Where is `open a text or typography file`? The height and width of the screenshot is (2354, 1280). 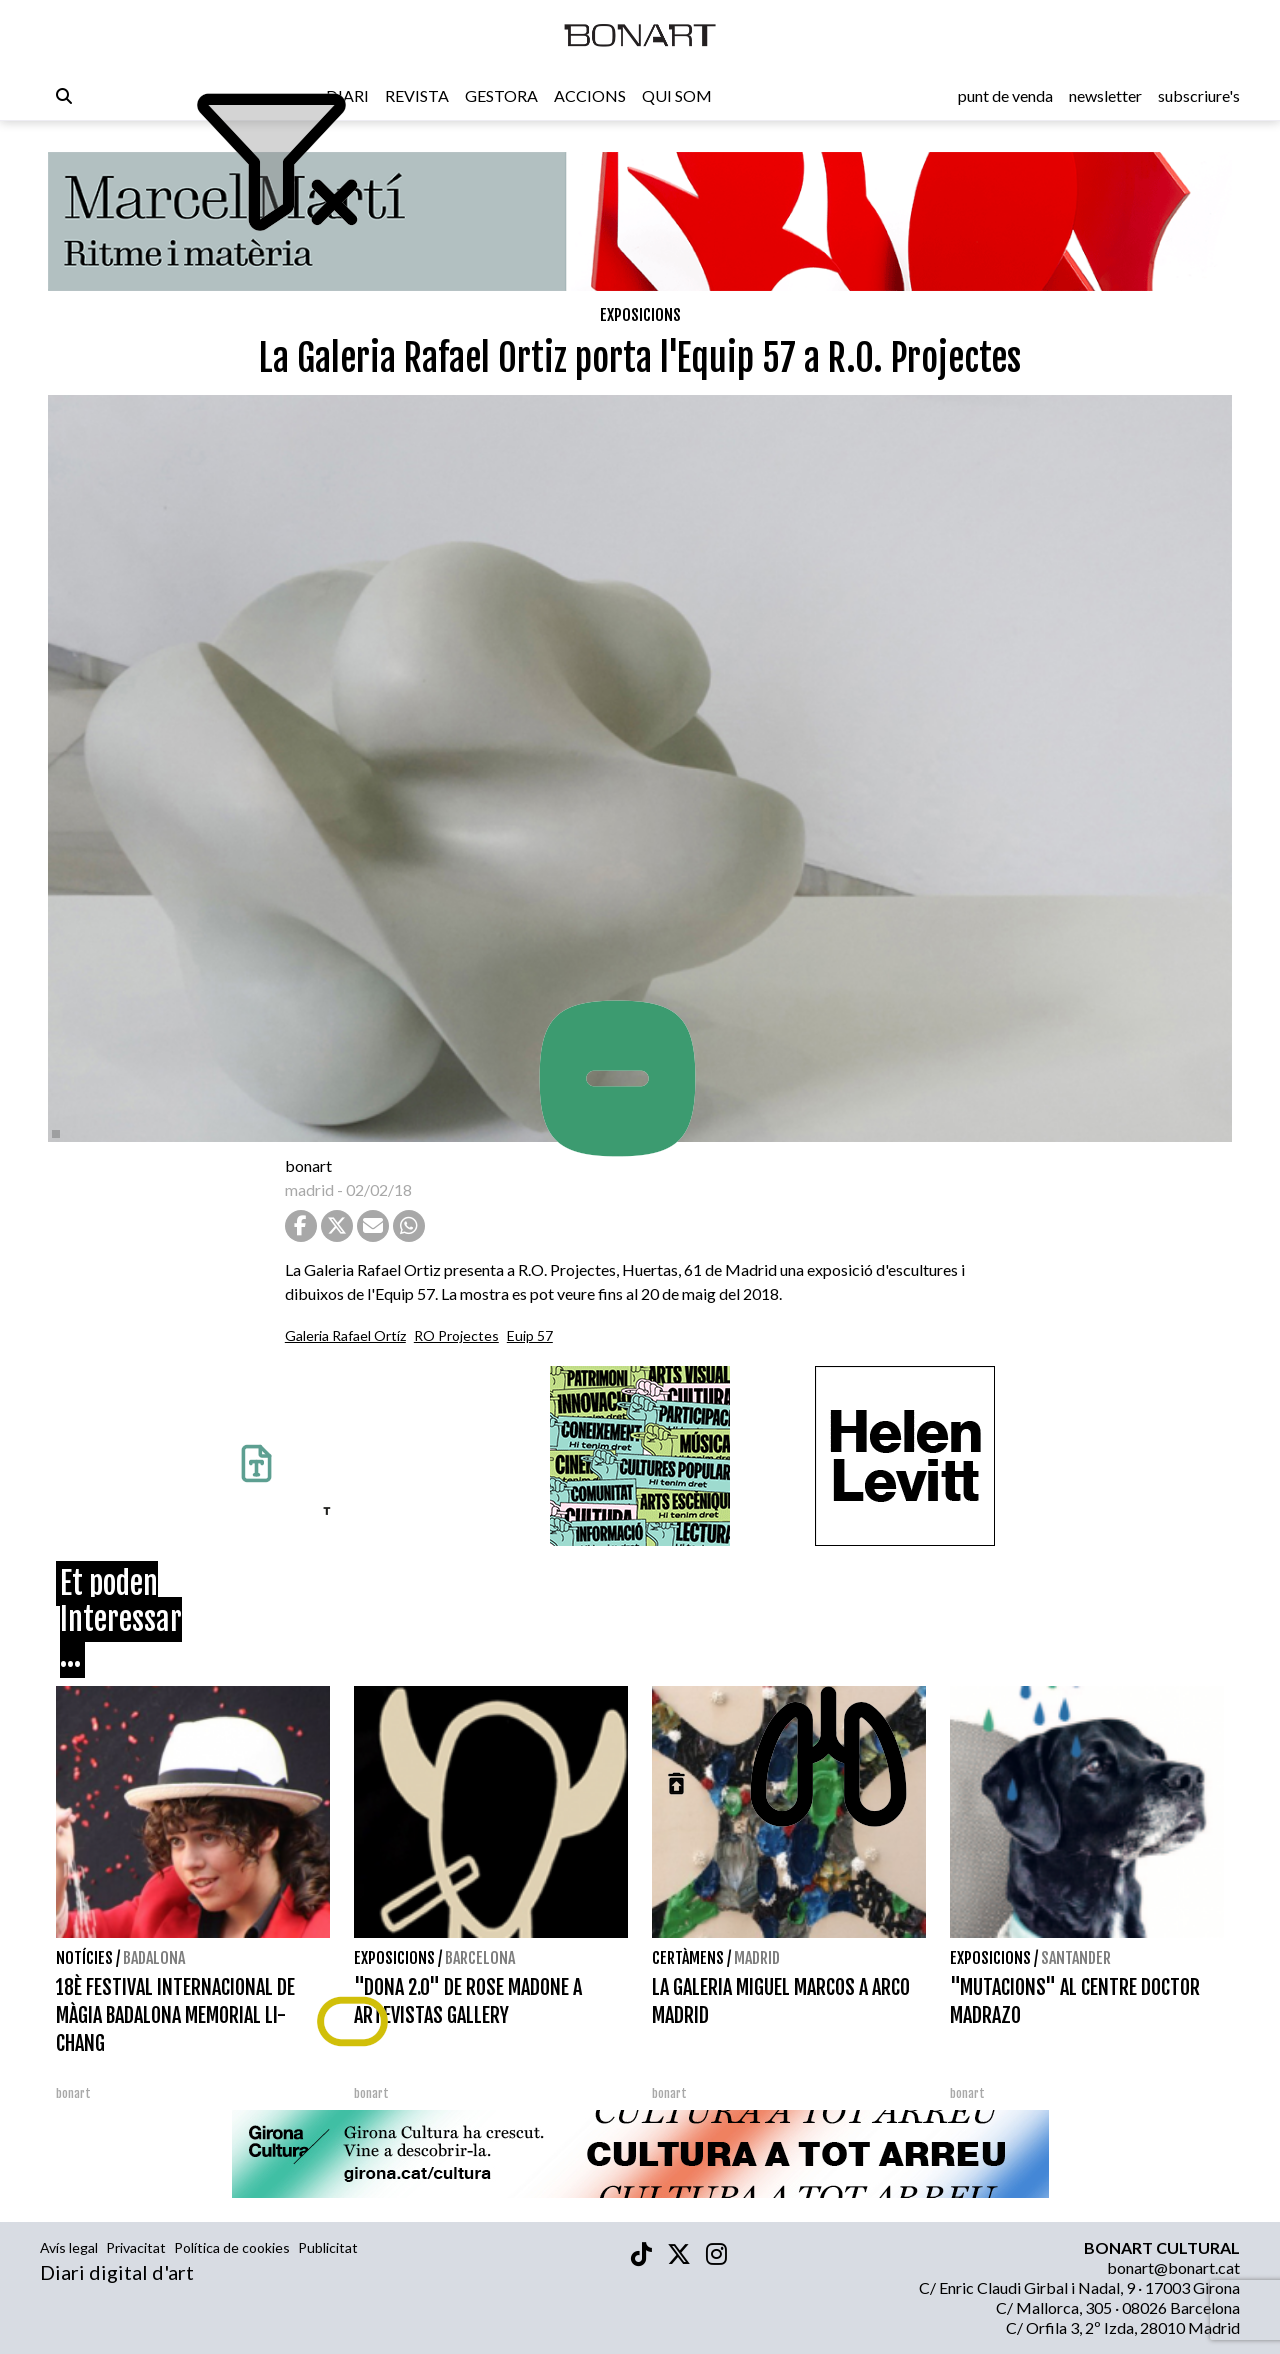 open a text or typography file is located at coordinates (256, 1463).